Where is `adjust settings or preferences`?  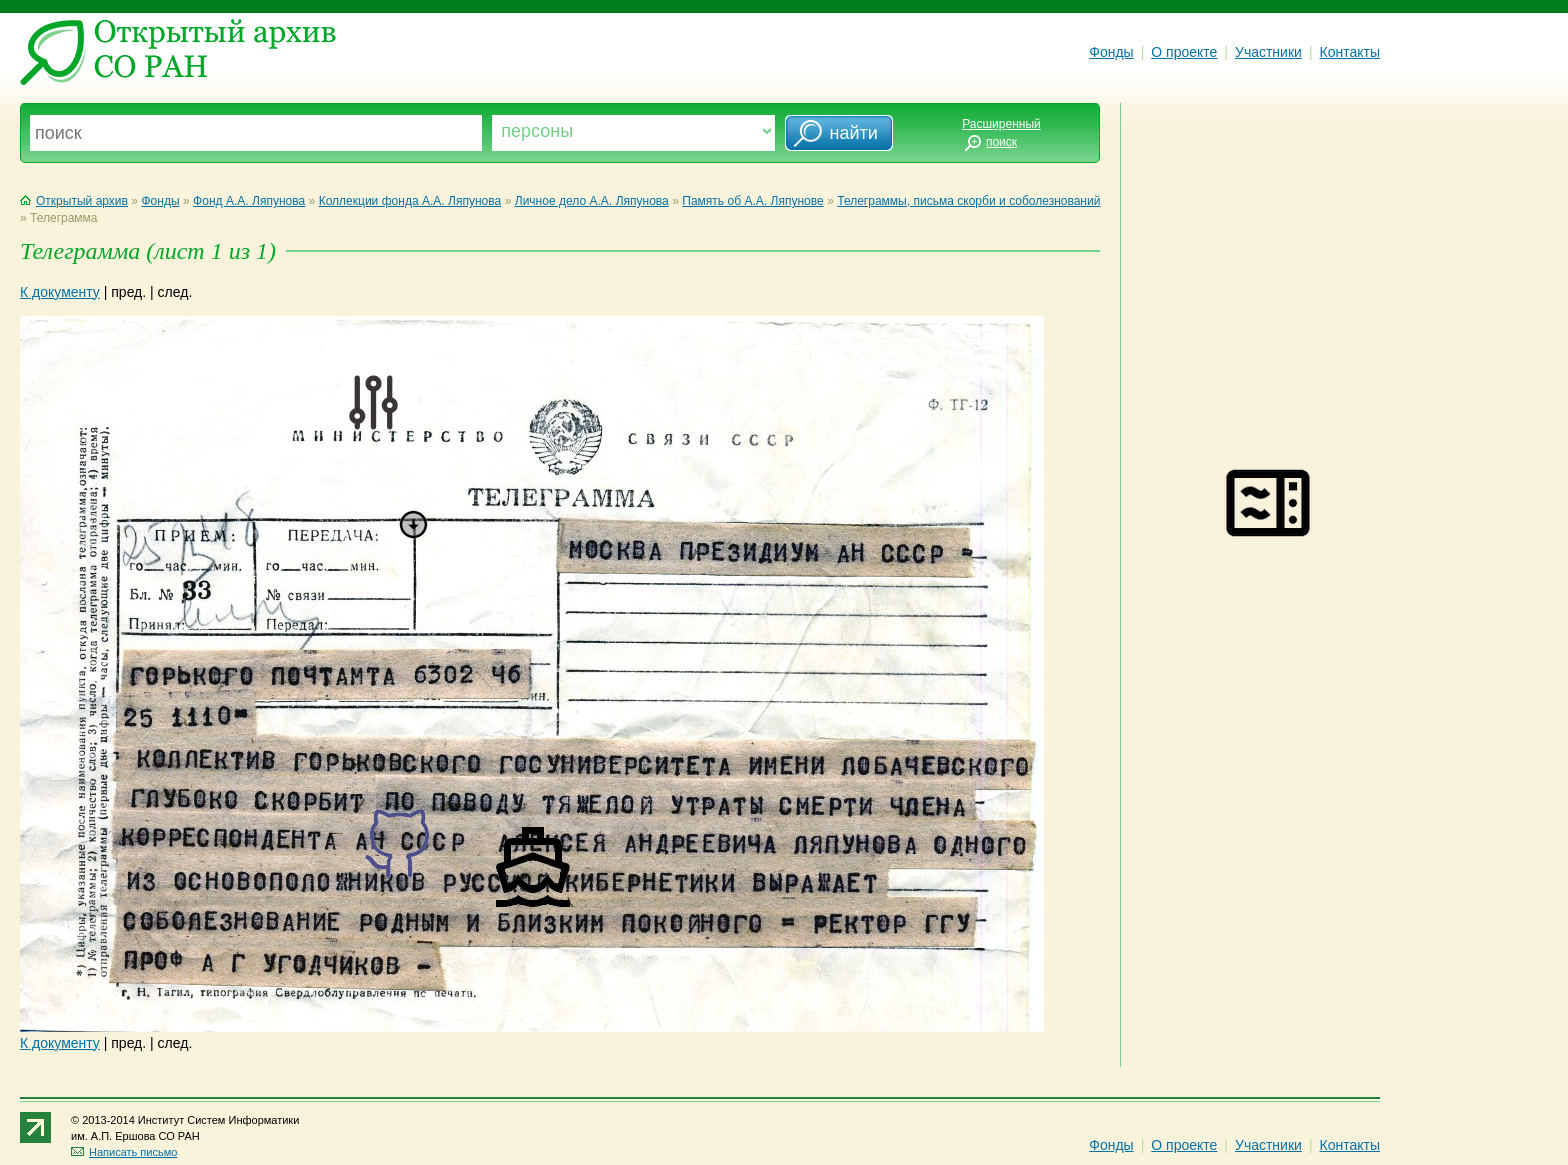 adjust settings or preferences is located at coordinates (373, 402).